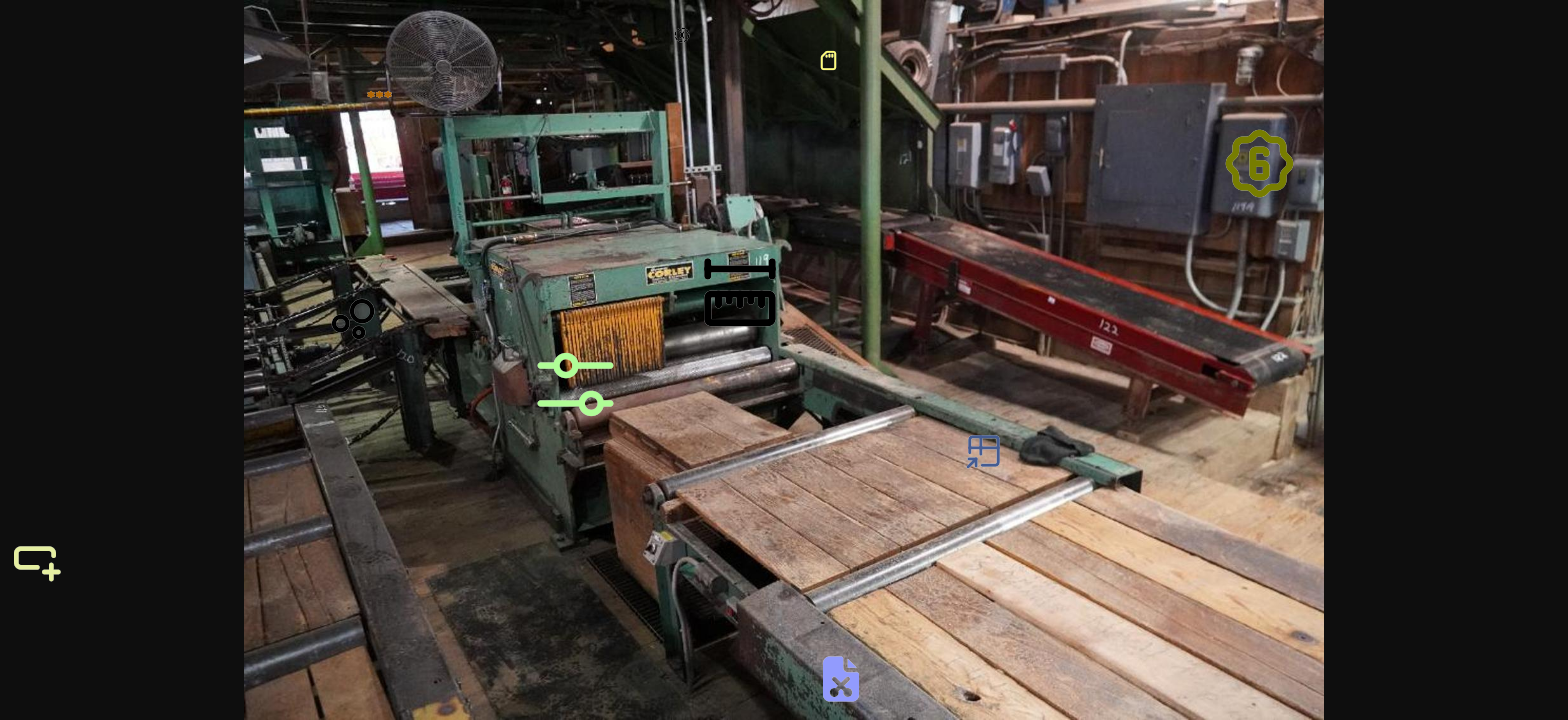  What do you see at coordinates (828, 60) in the screenshot?
I see `access sd card storage` at bounding box center [828, 60].